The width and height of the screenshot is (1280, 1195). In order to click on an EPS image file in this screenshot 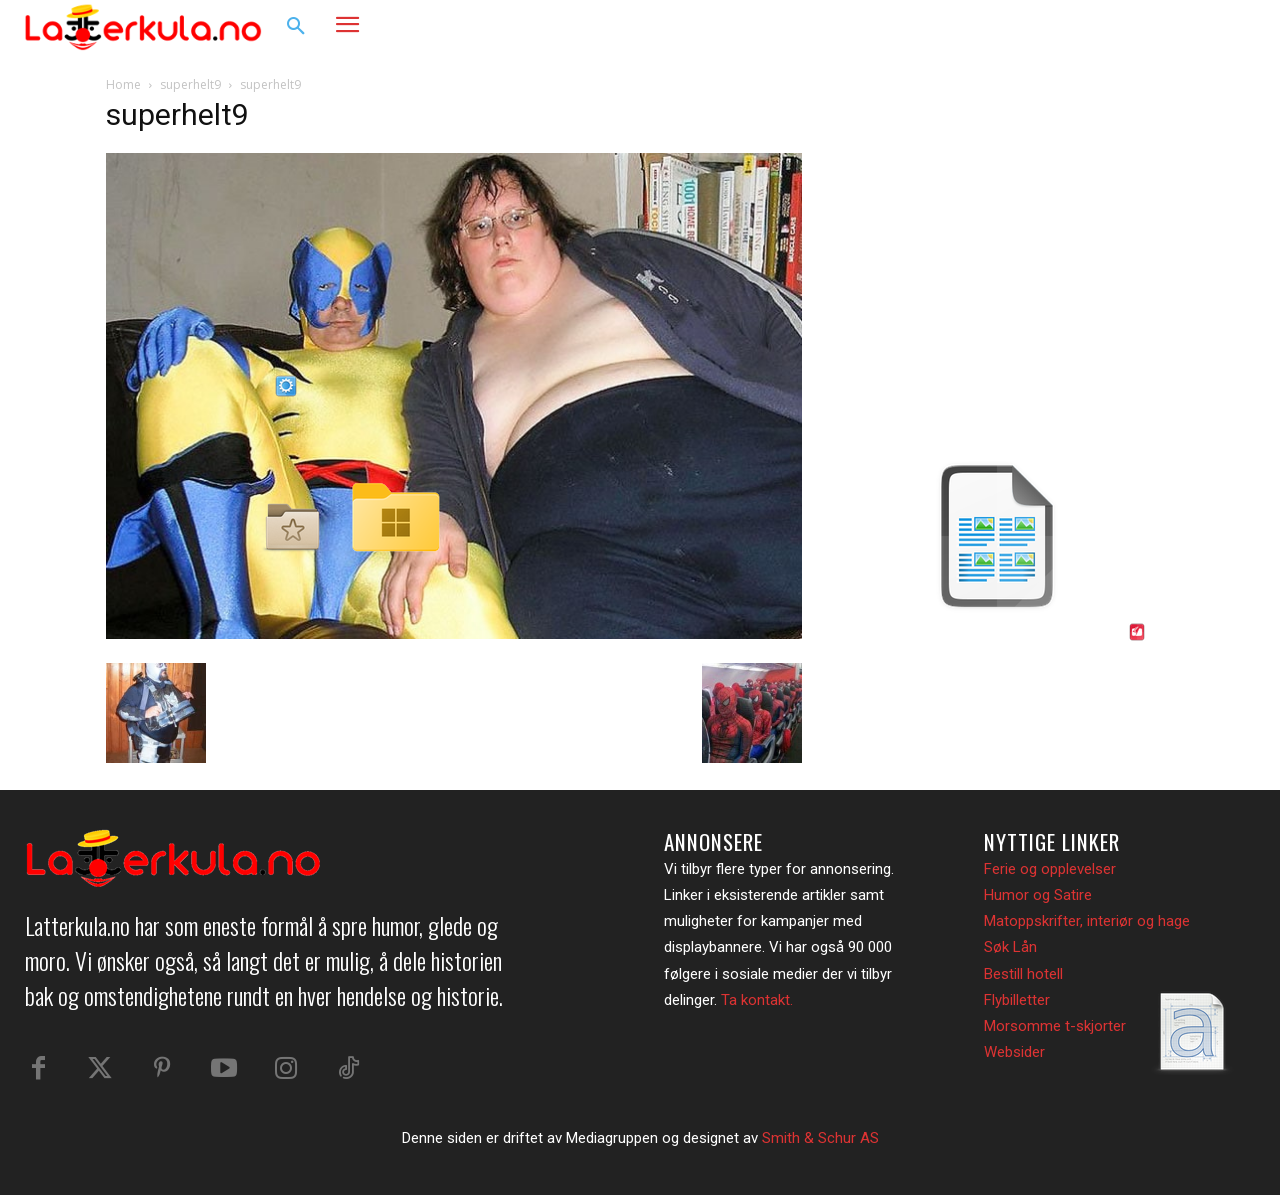, I will do `click(1137, 632)`.